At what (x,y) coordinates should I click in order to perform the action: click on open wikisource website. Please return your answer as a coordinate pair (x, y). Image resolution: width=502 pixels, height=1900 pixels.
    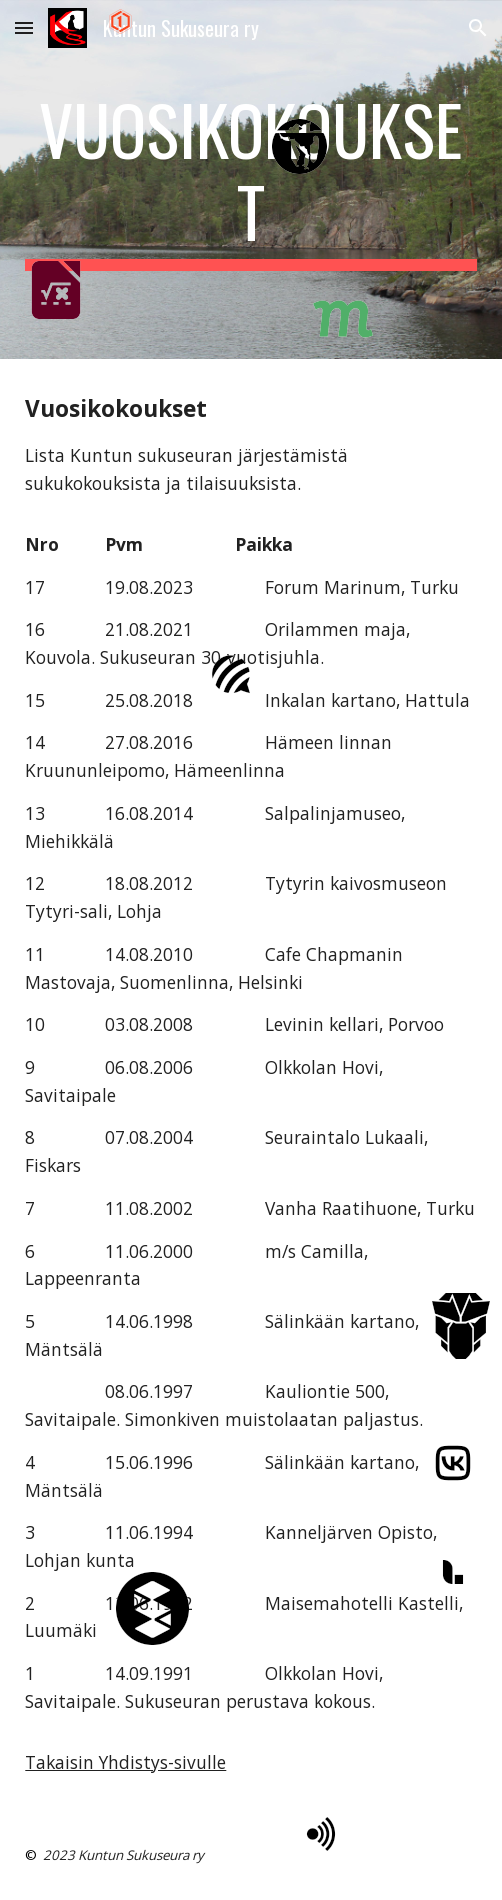
    Looking at the image, I should click on (299, 146).